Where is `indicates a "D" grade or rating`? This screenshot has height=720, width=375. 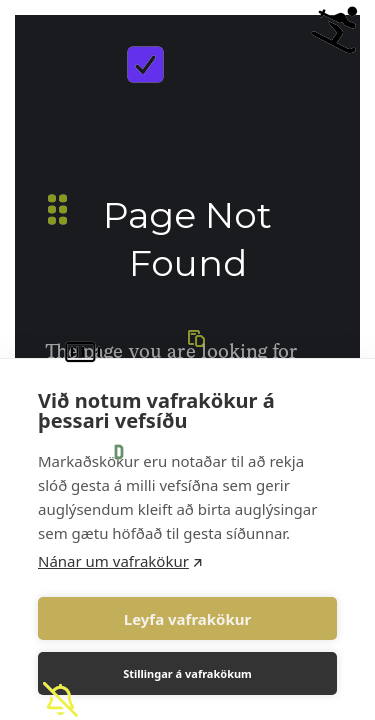 indicates a "D" grade or rating is located at coordinates (119, 452).